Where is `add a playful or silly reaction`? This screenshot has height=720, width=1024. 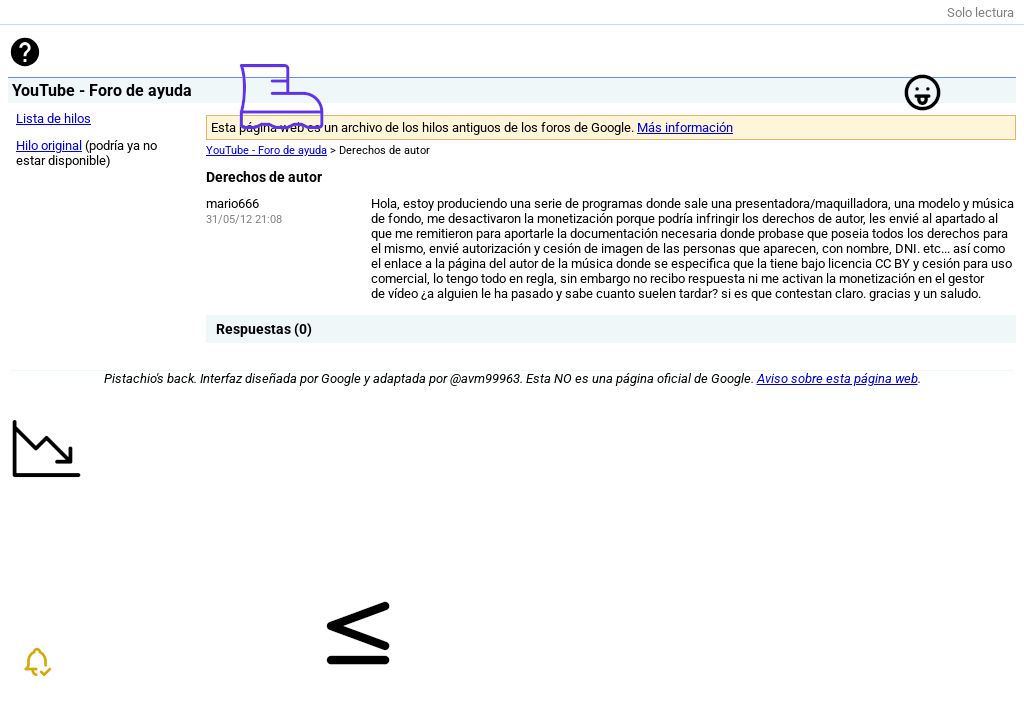
add a playful or silly reaction is located at coordinates (922, 92).